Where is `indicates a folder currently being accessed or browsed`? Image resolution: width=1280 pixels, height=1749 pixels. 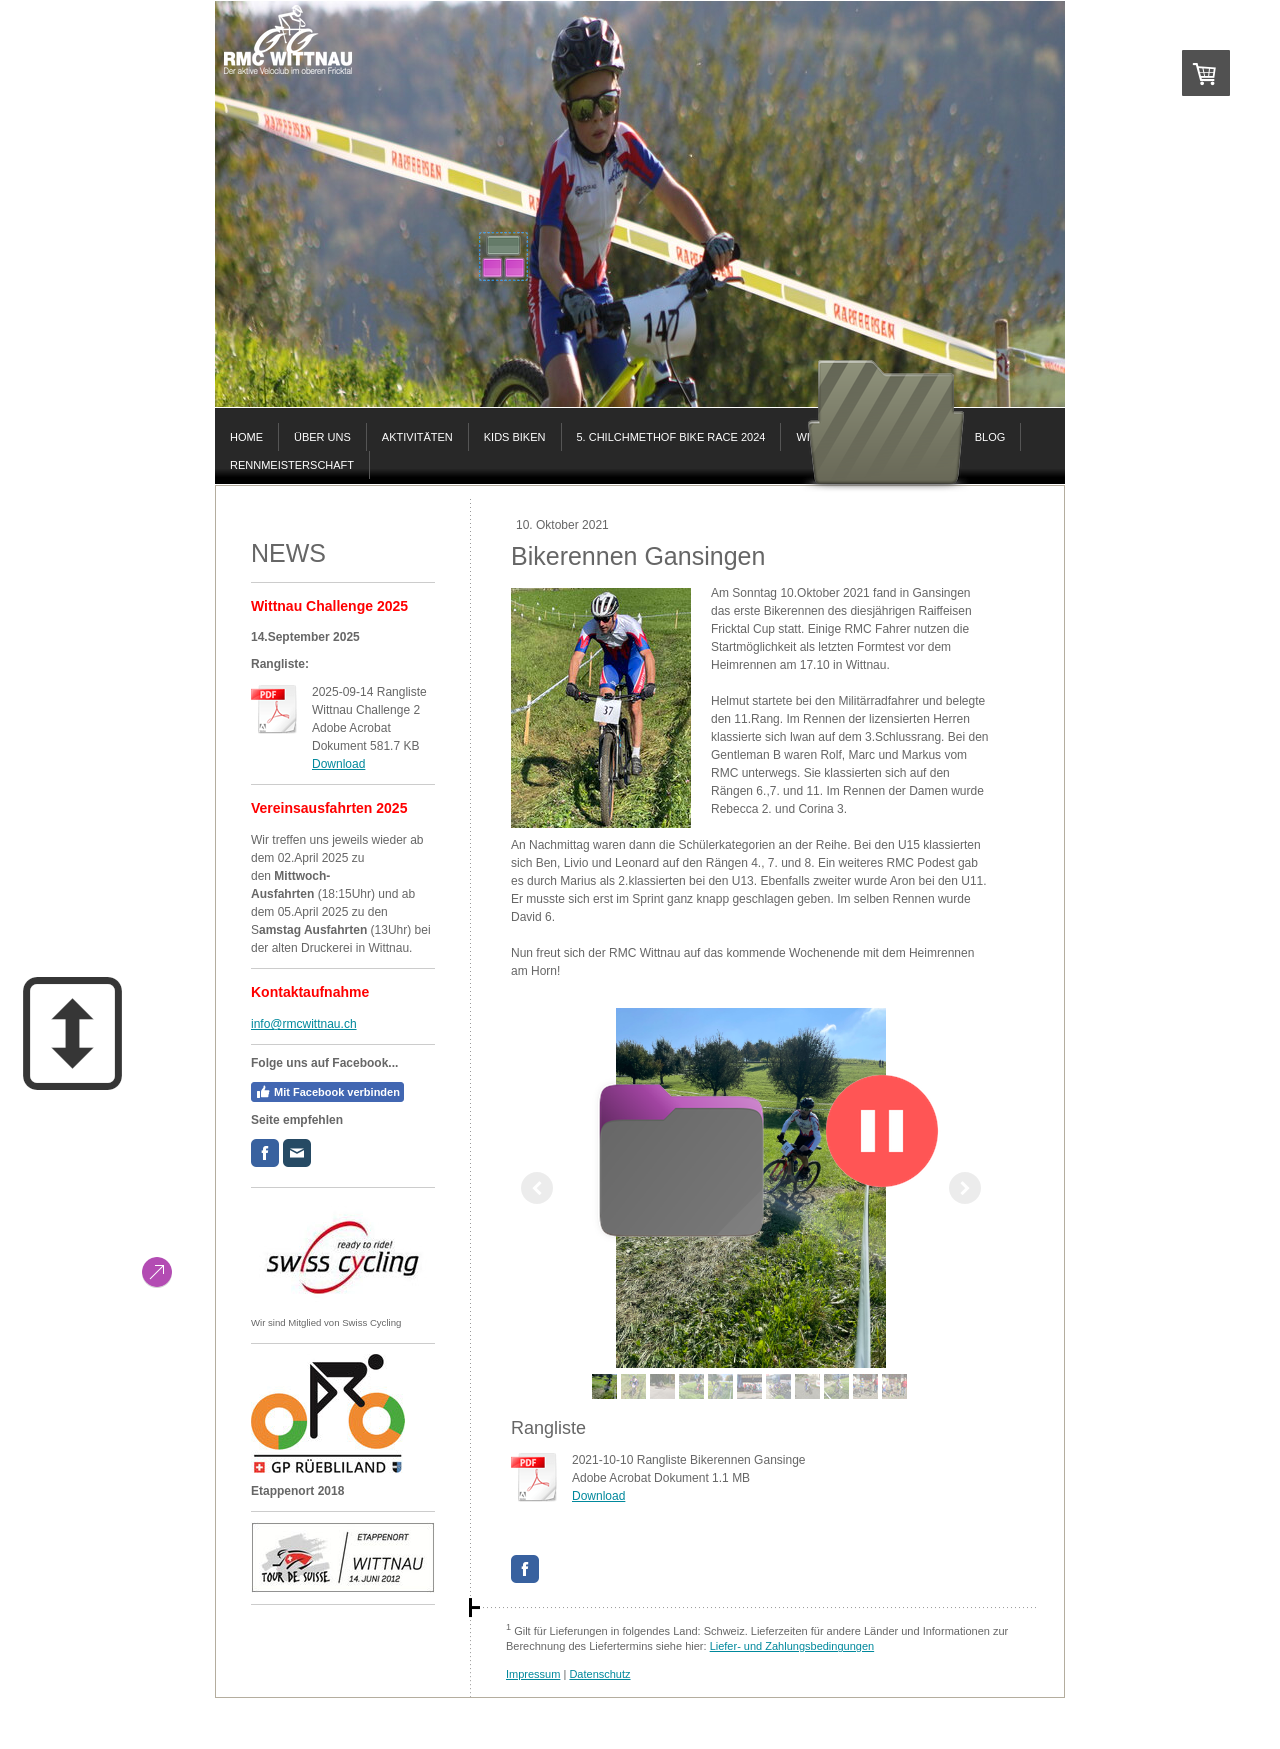 indicates a folder currently being accessed or browsed is located at coordinates (886, 430).